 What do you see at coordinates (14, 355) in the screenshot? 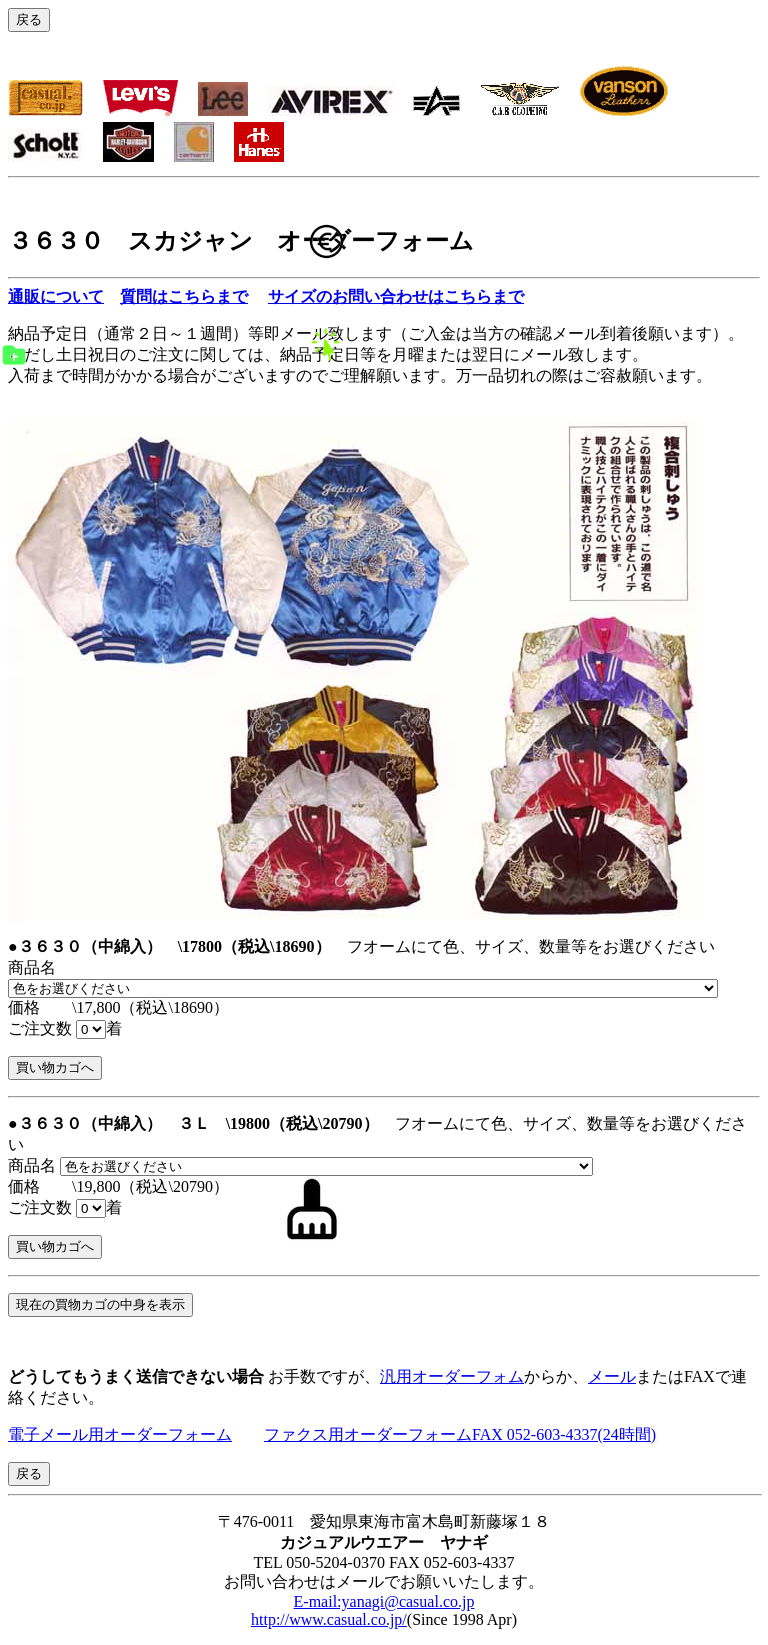
I see `create a new folder` at bounding box center [14, 355].